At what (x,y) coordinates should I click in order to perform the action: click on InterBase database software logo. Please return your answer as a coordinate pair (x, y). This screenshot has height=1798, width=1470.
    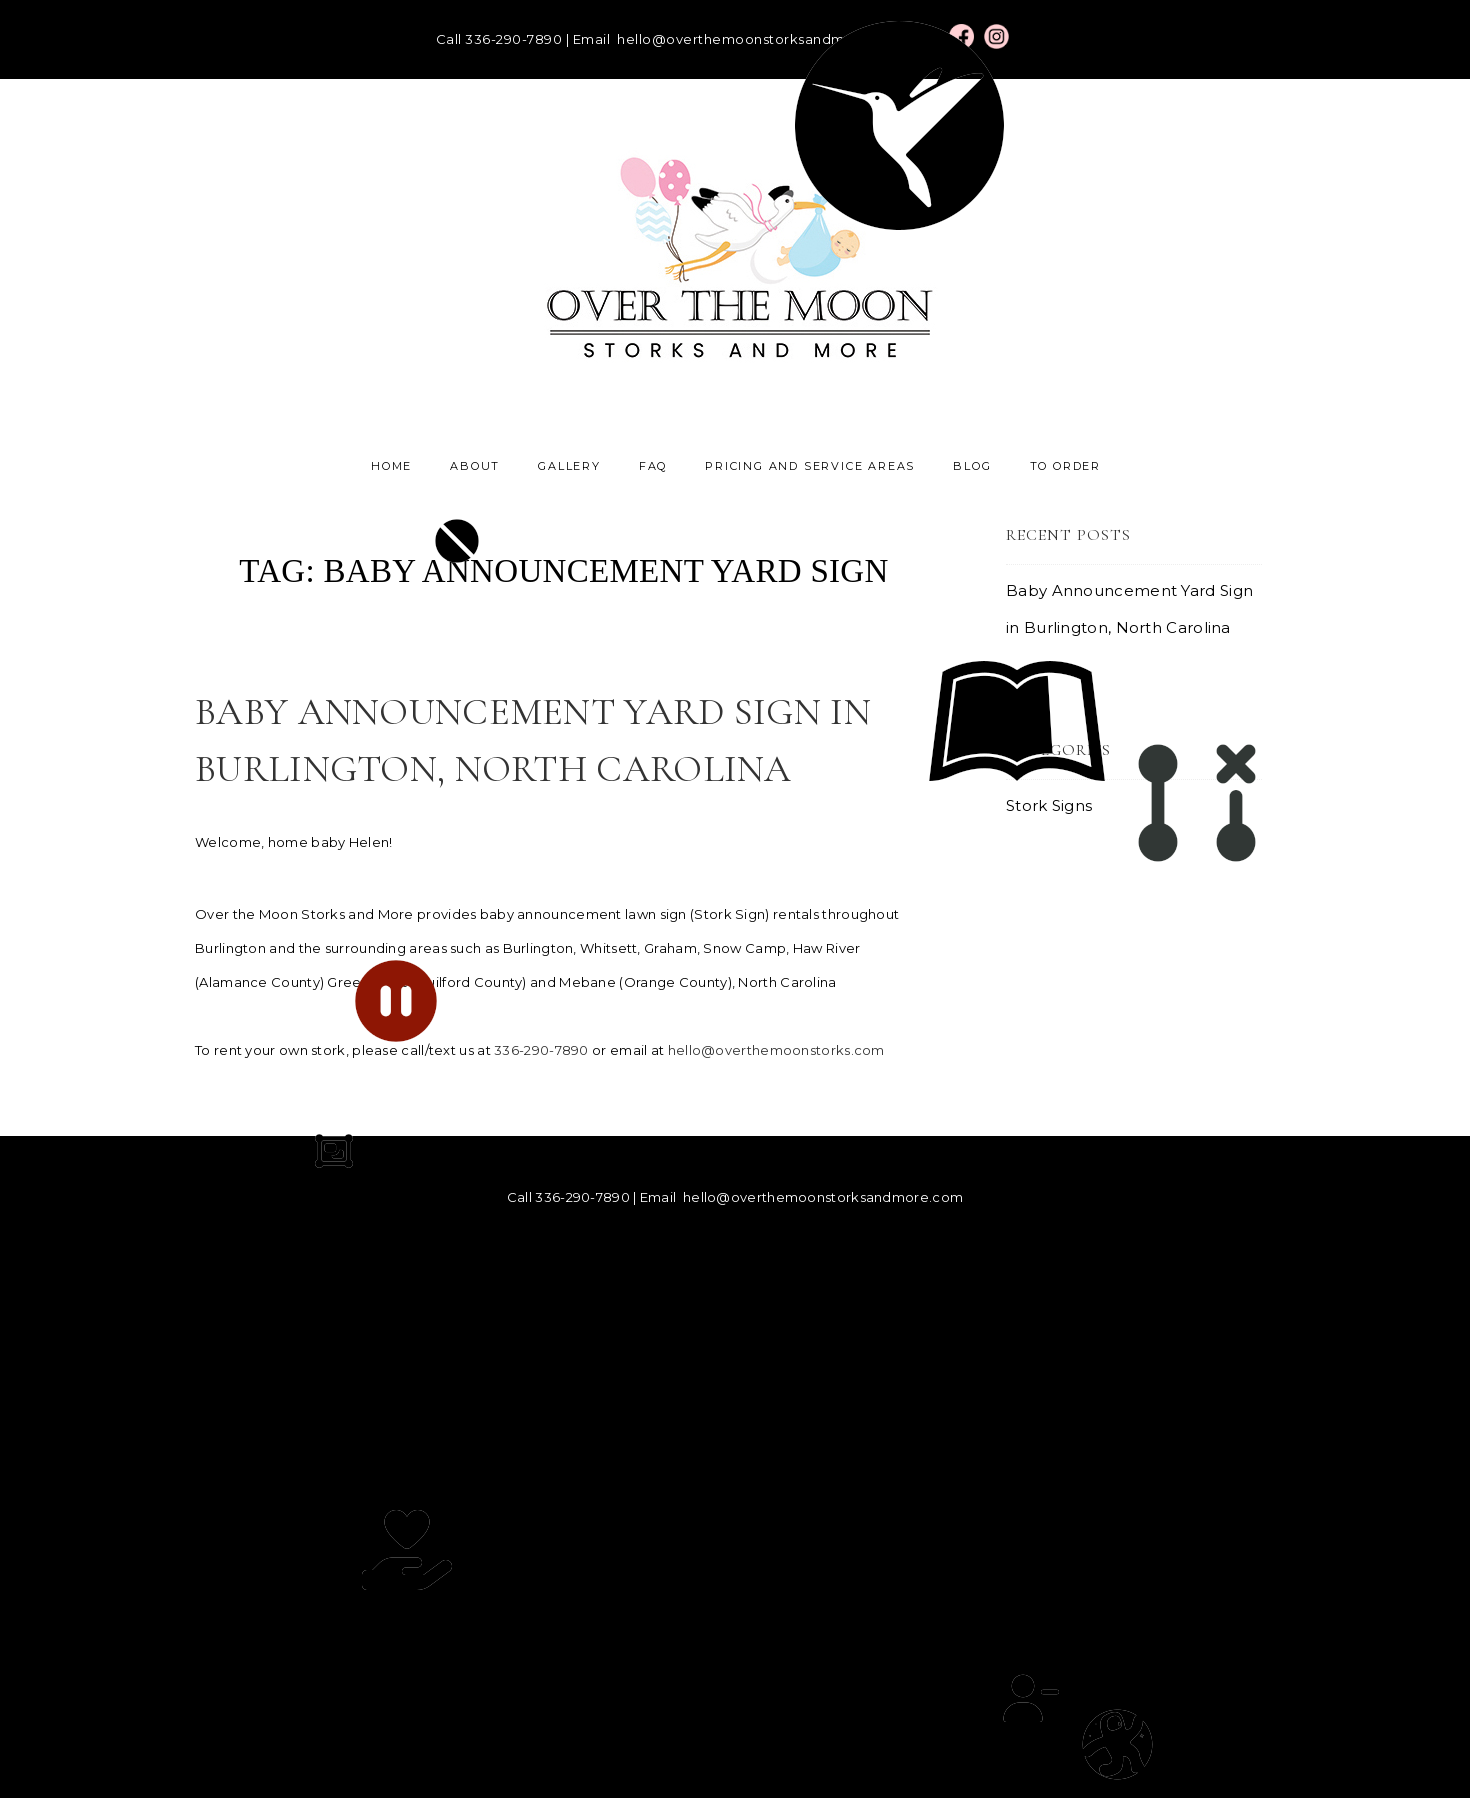
    Looking at the image, I should click on (899, 125).